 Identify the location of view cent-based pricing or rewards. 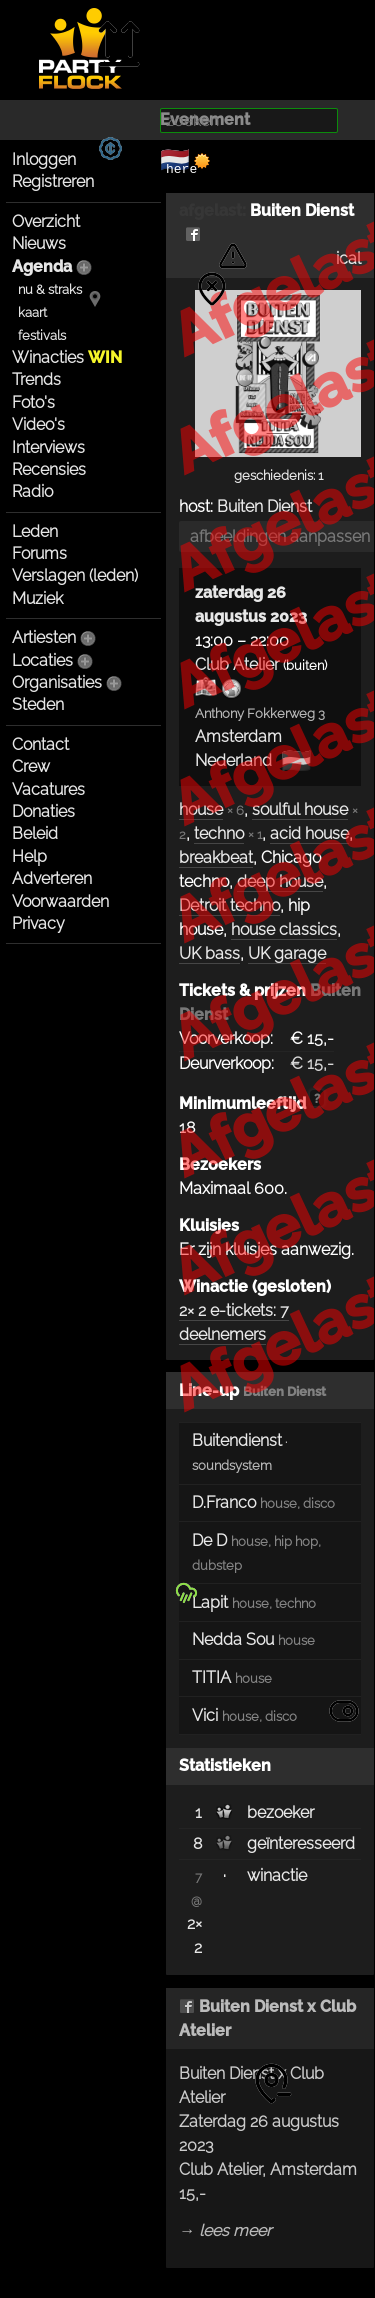
(110, 148).